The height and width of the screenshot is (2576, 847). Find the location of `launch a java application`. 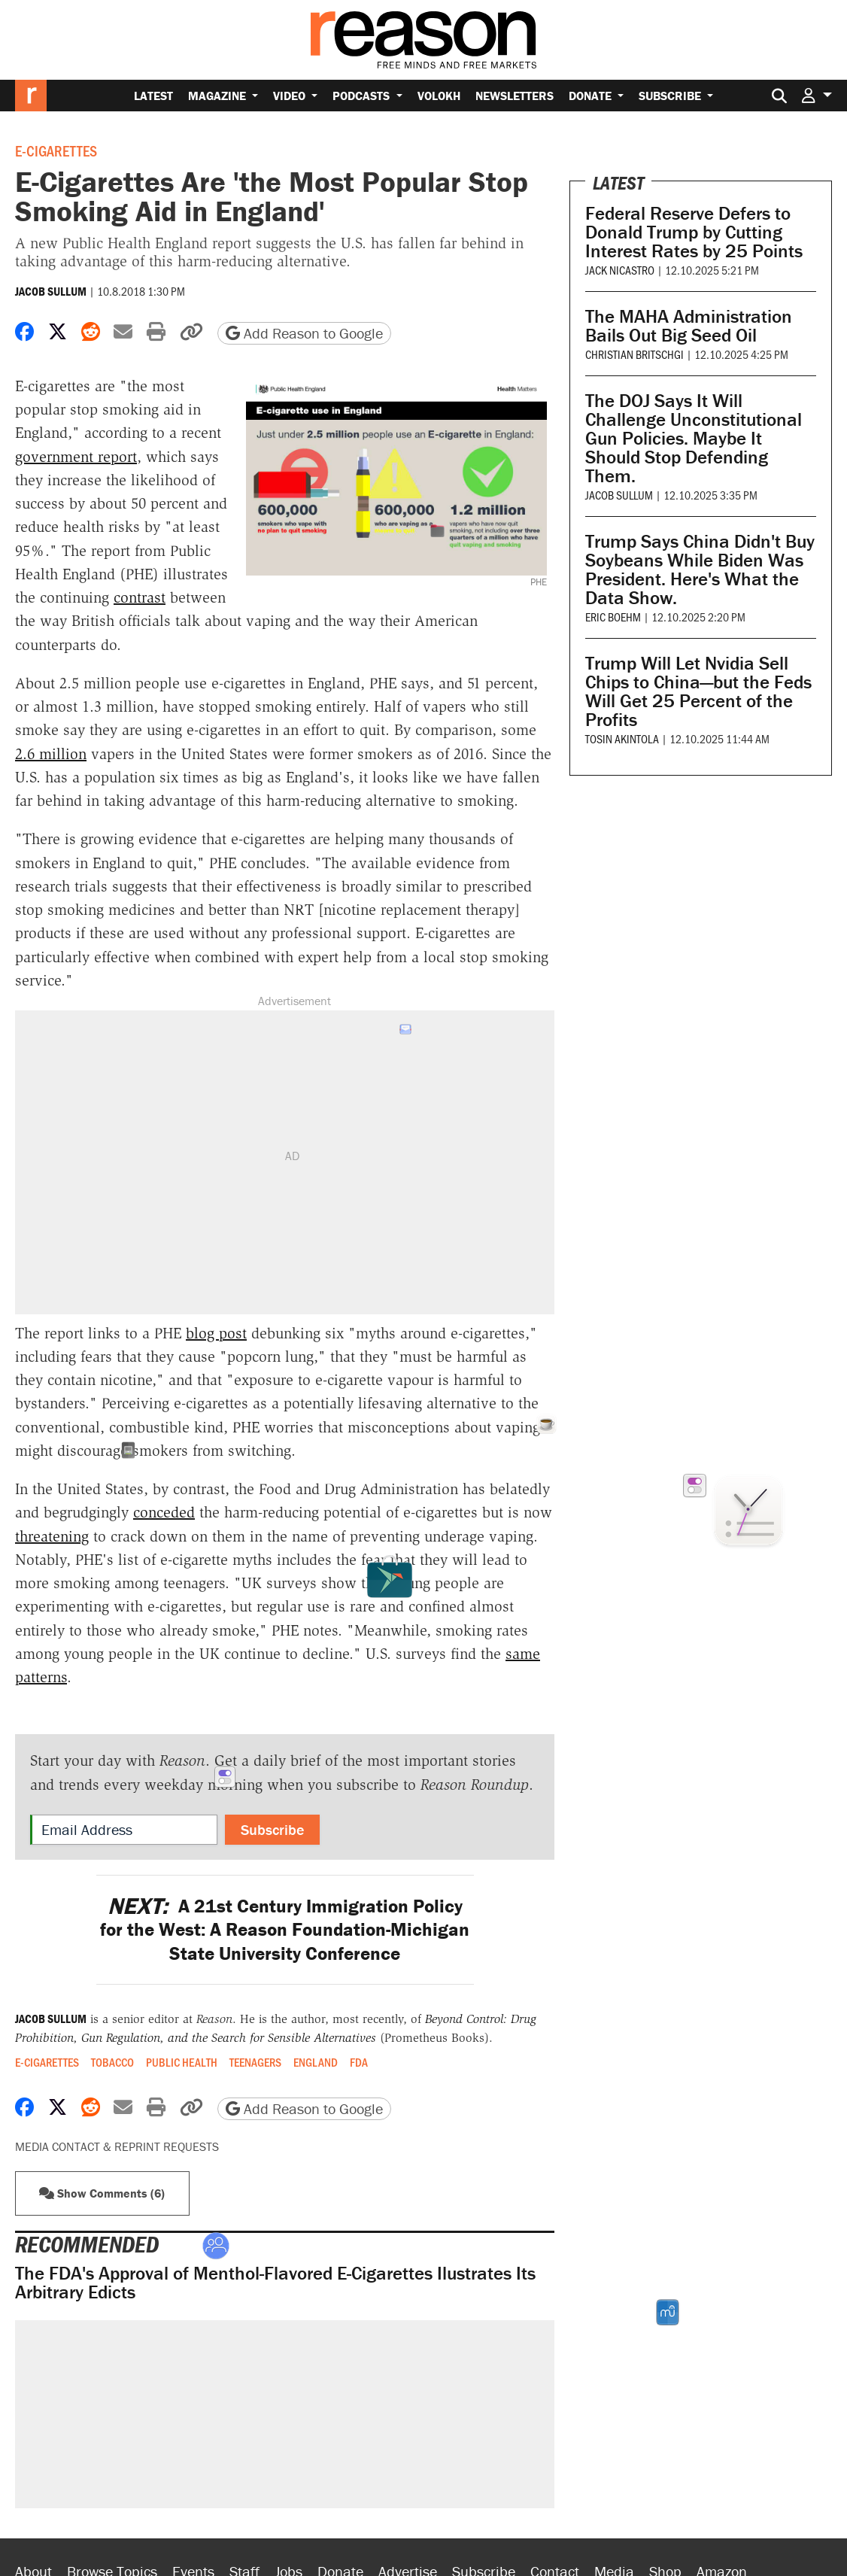

launch a java application is located at coordinates (546, 1423).